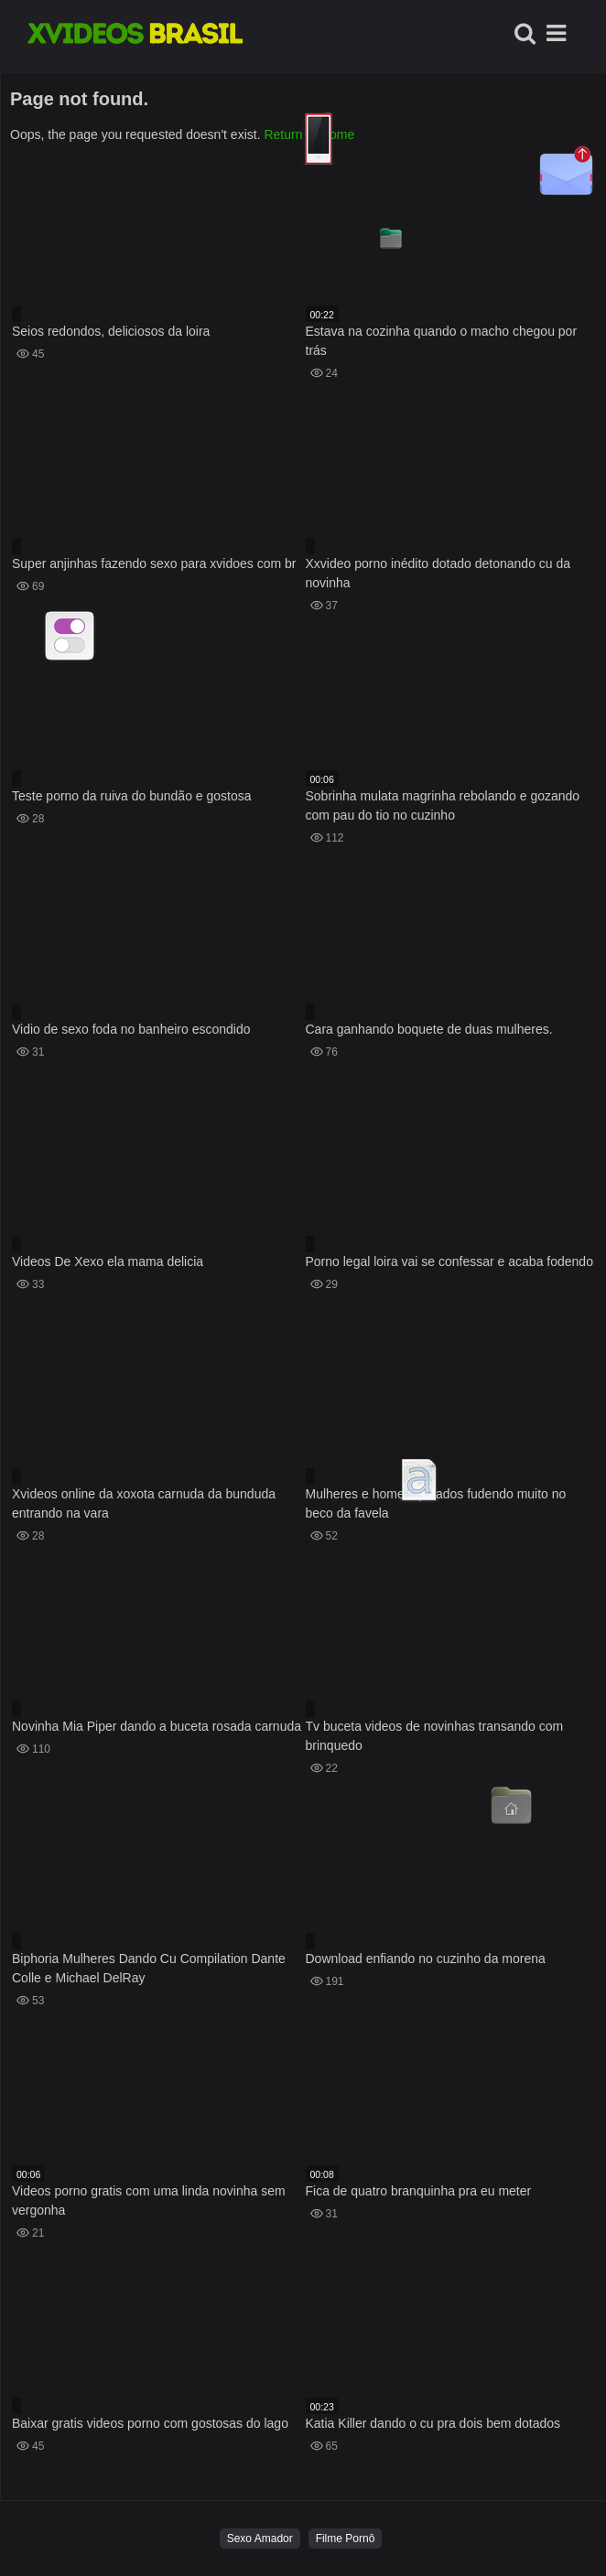 This screenshot has height=2576, width=606. I want to click on open folder containing files, so click(391, 238).